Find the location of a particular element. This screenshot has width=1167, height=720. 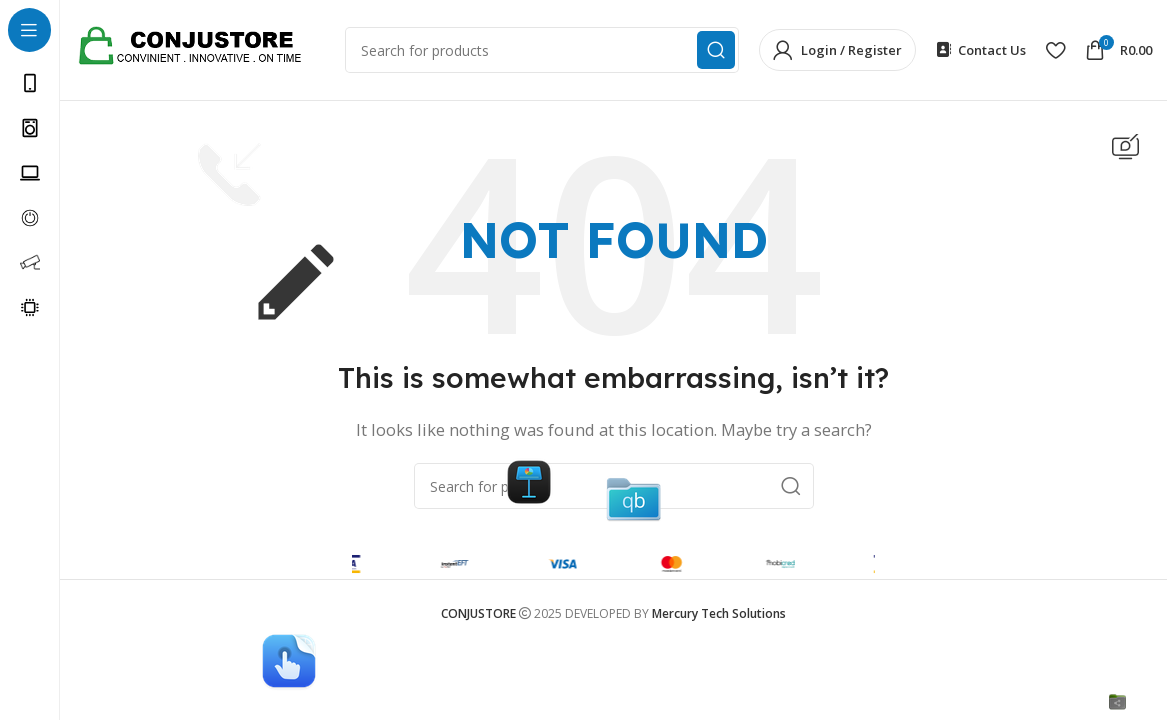

open qbittorrent downloads folder is located at coordinates (633, 500).